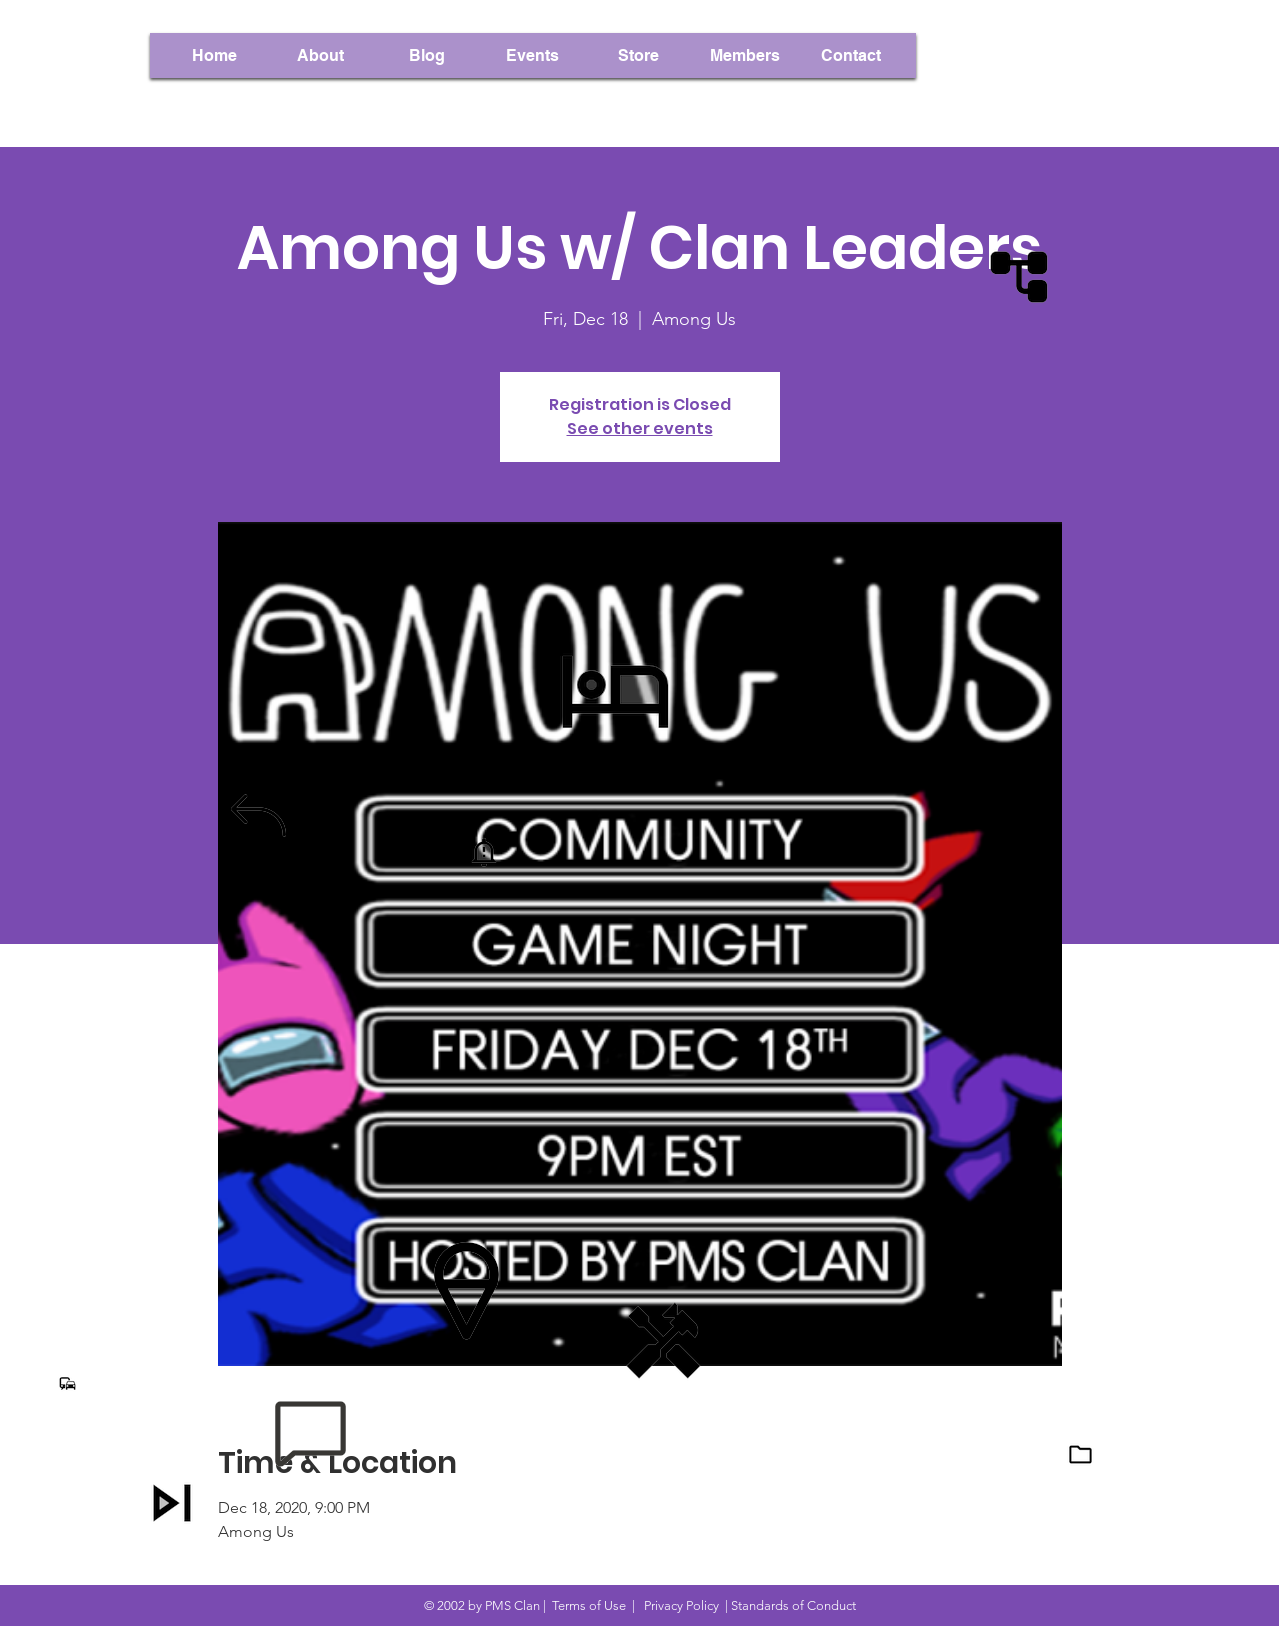  Describe the element at coordinates (258, 815) in the screenshot. I see `reply to a message` at that location.